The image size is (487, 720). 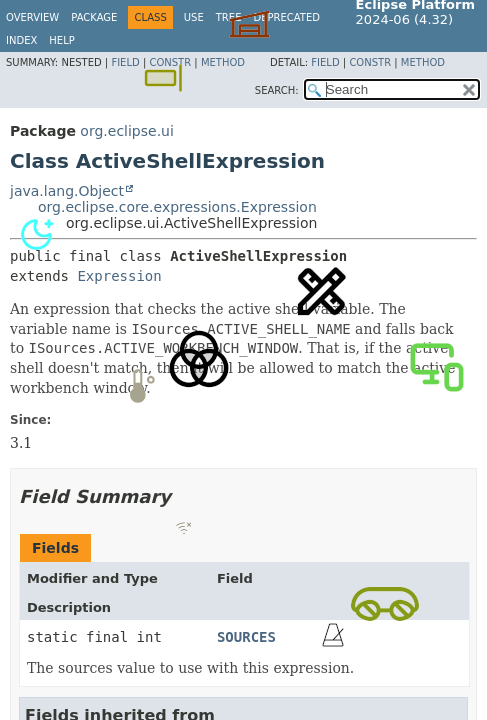 I want to click on indicates no wifi connection available, so click(x=184, y=528).